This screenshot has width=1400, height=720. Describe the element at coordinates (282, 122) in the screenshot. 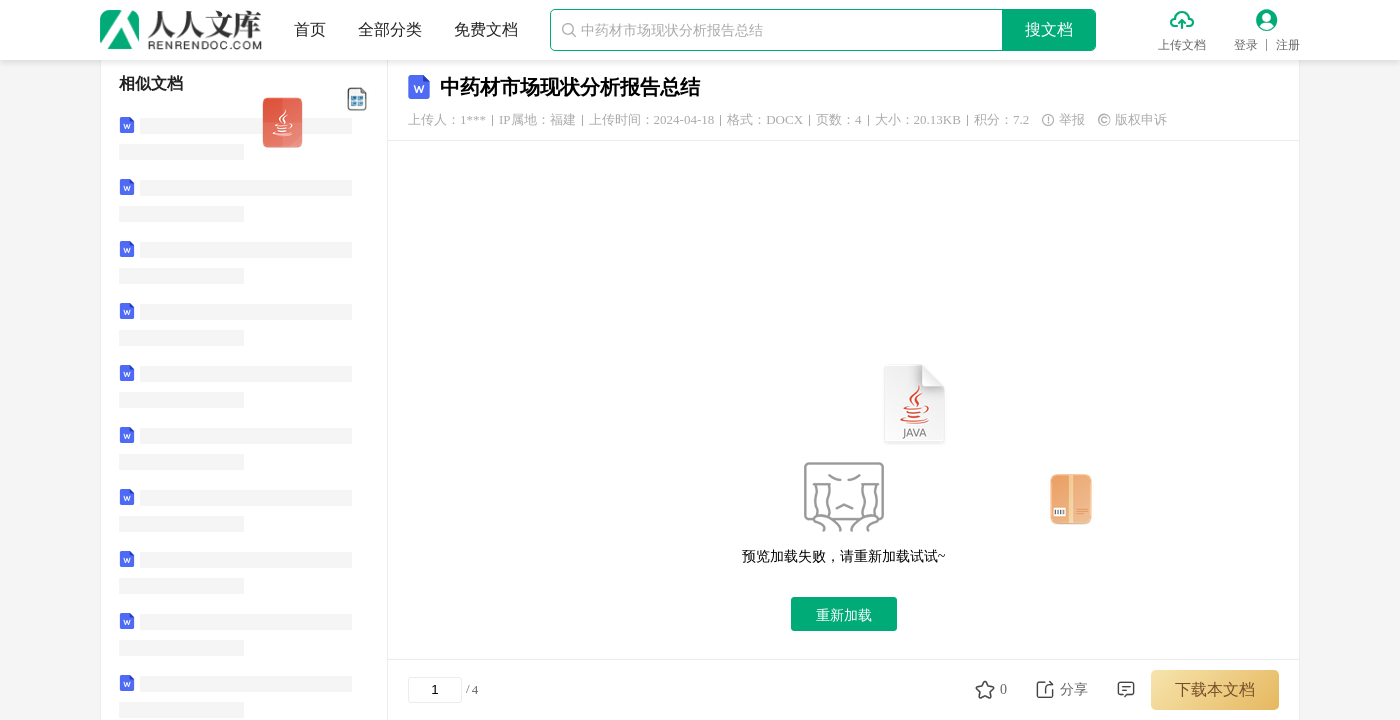

I see `indicates a java source code file` at that location.